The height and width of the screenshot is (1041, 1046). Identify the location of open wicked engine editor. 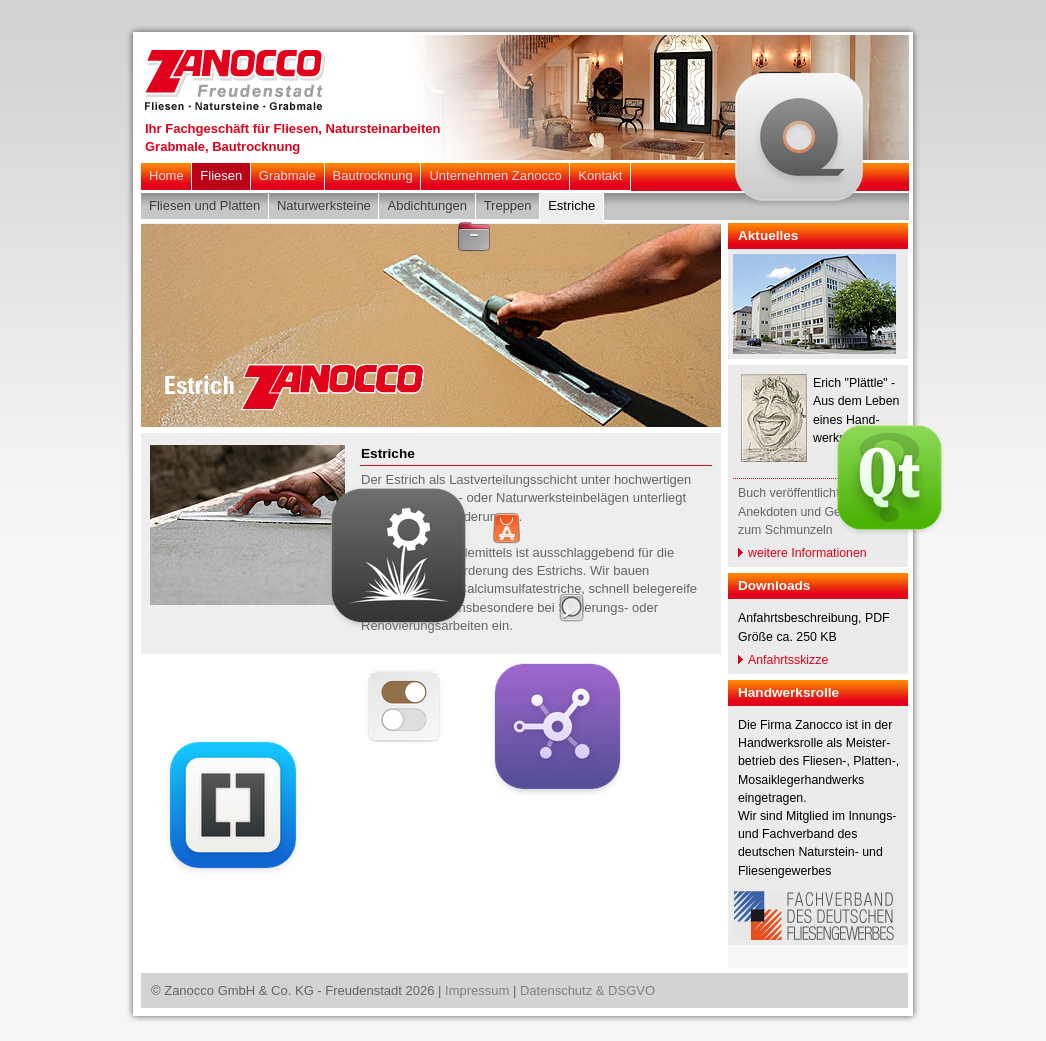
(398, 555).